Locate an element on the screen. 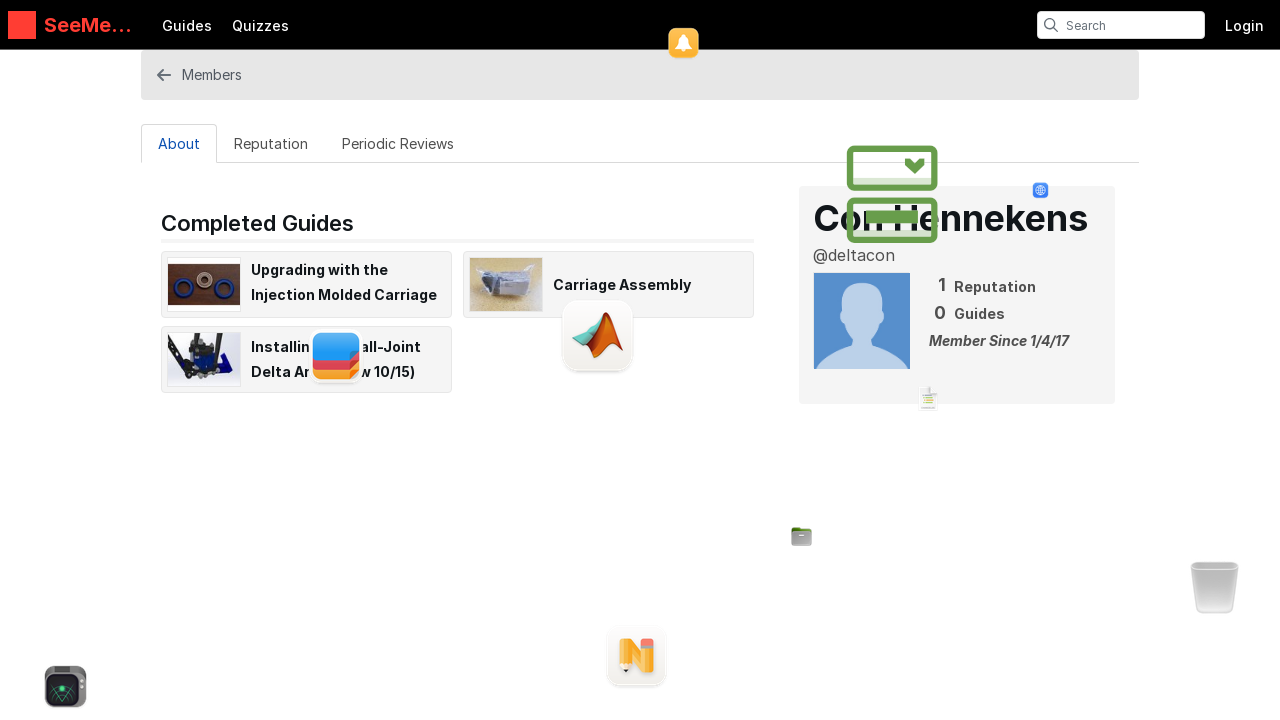 This screenshot has width=1280, height=720. open MATLAB application is located at coordinates (597, 335).